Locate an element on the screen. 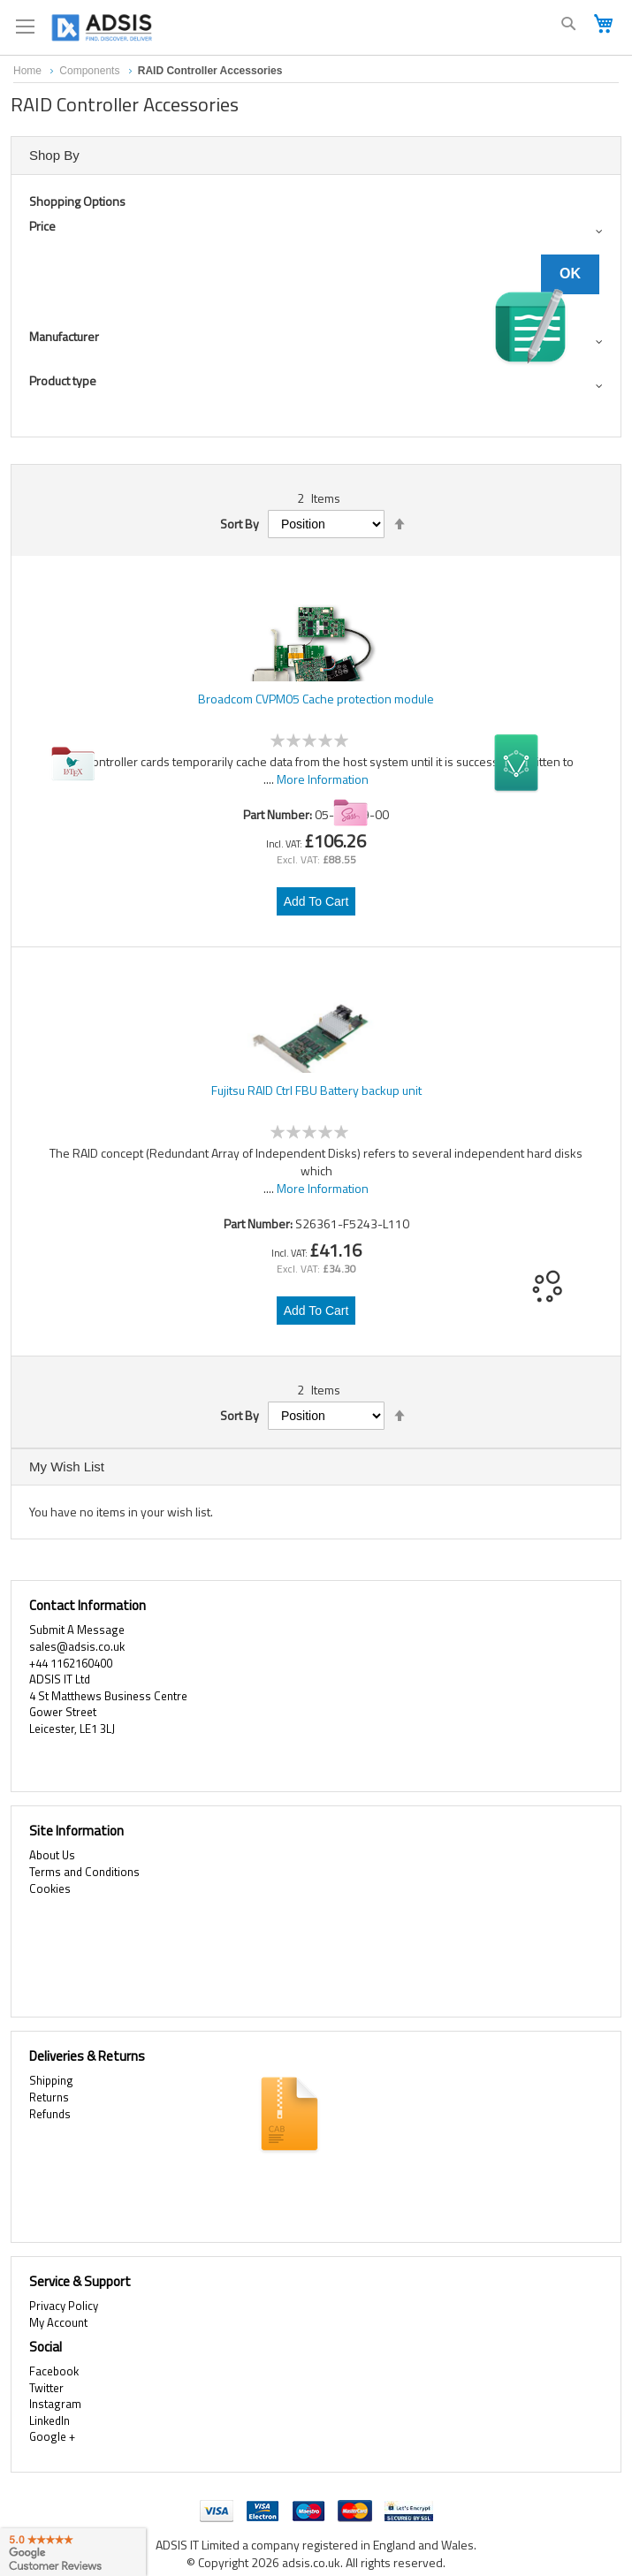 The image size is (632, 2576). open marknote app for writing notes is located at coordinates (530, 327).